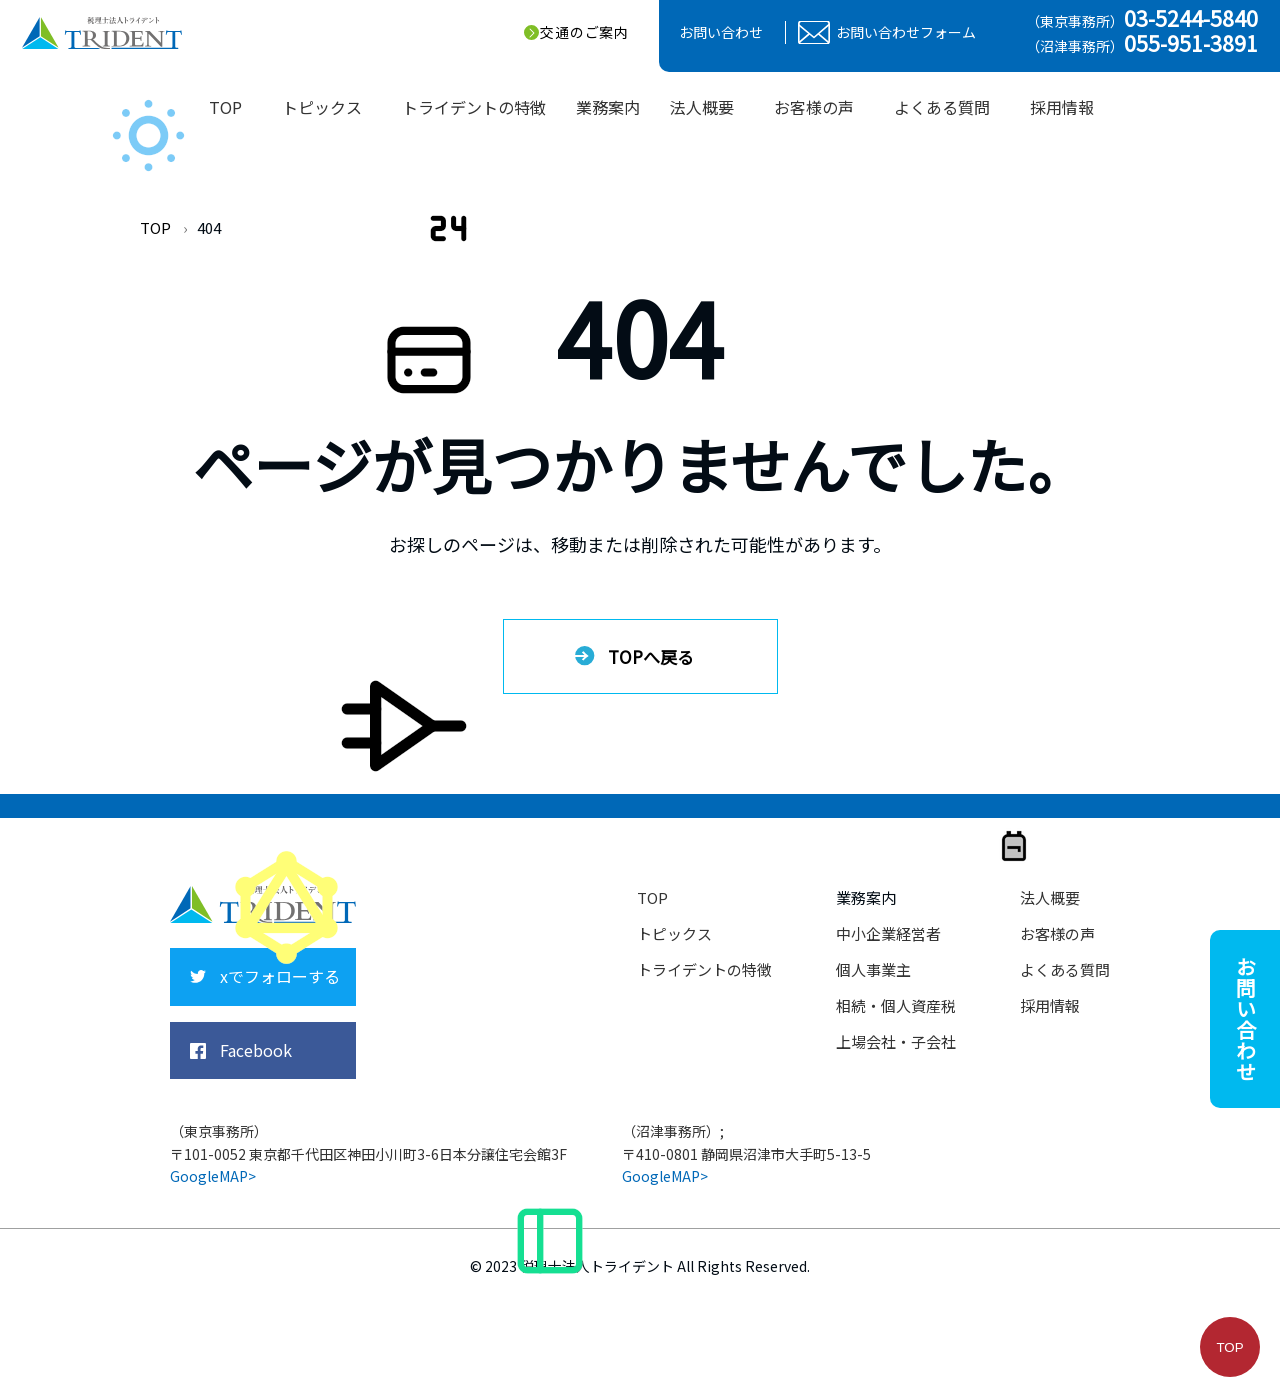  I want to click on access your backpack or inventory, so click(1014, 846).